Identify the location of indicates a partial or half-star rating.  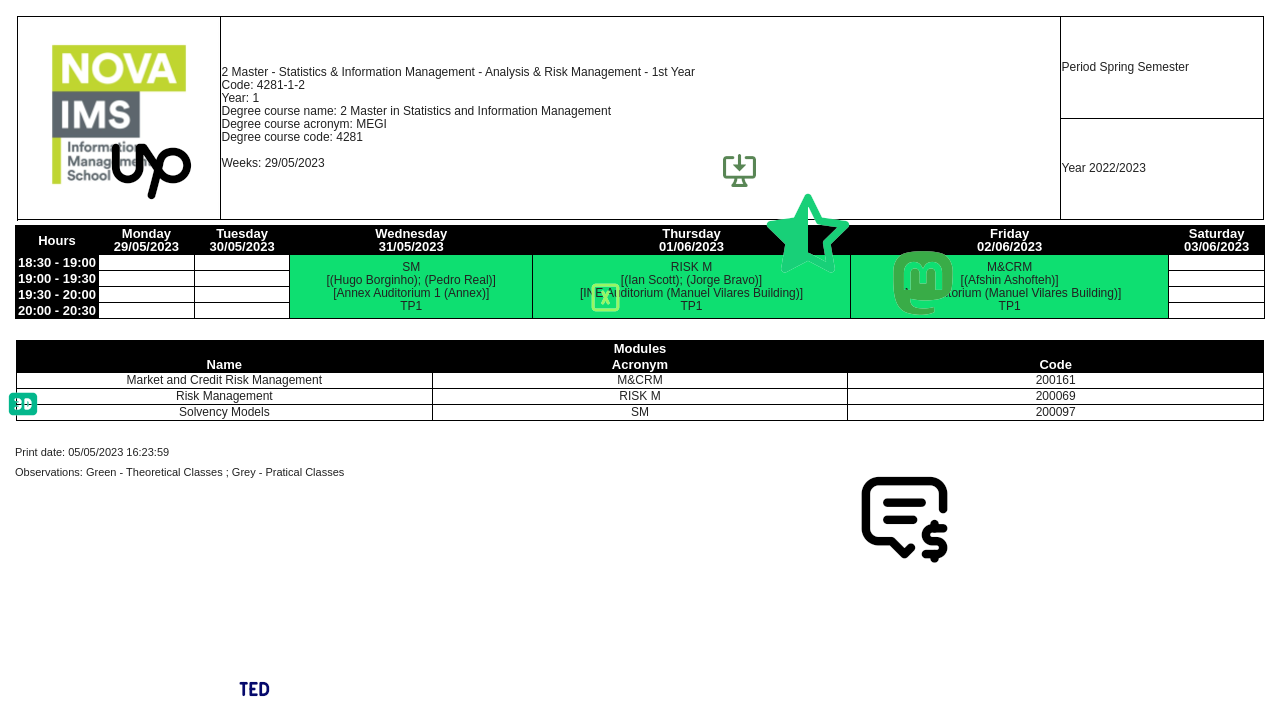
(808, 235).